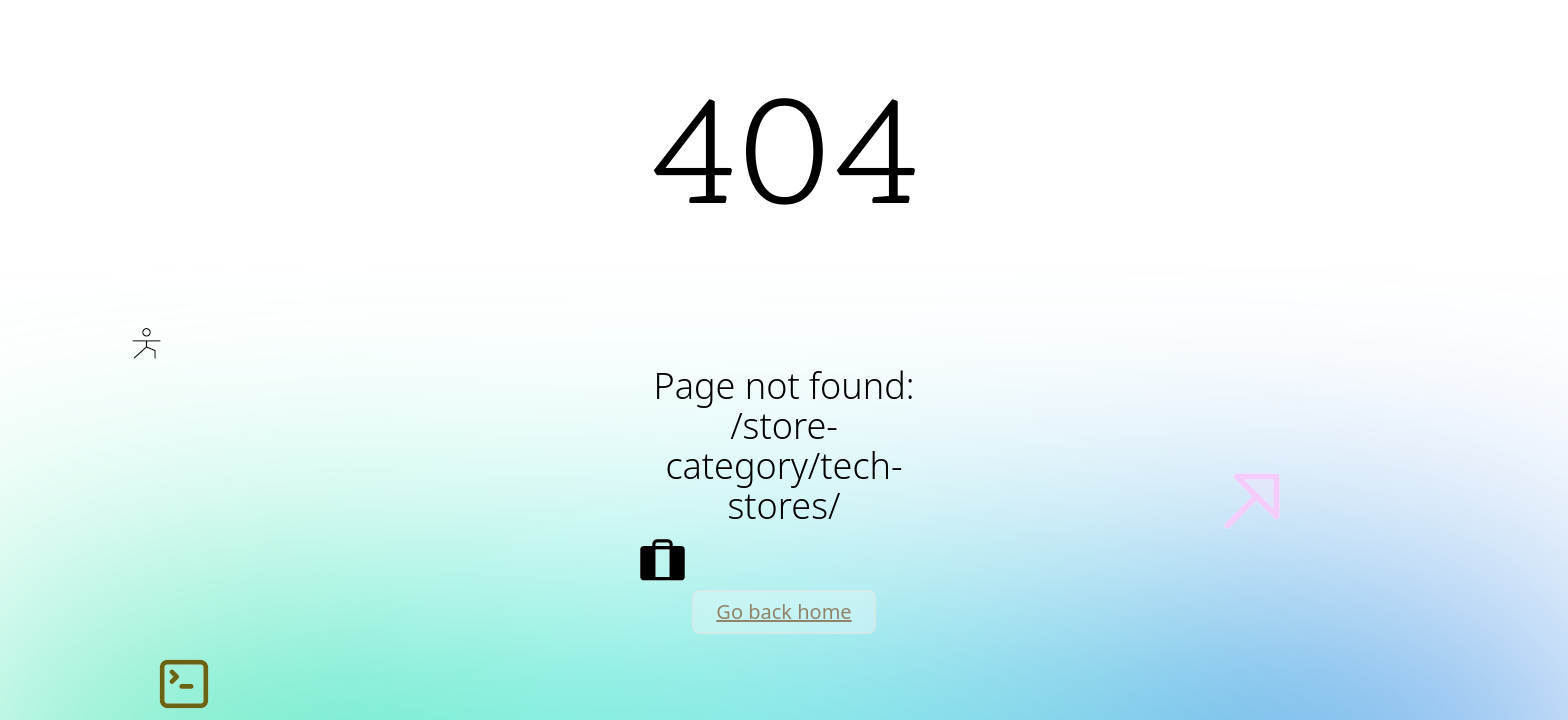 The width and height of the screenshot is (1568, 720). Describe the element at coordinates (662, 561) in the screenshot. I see `access travel or trip planning features` at that location.